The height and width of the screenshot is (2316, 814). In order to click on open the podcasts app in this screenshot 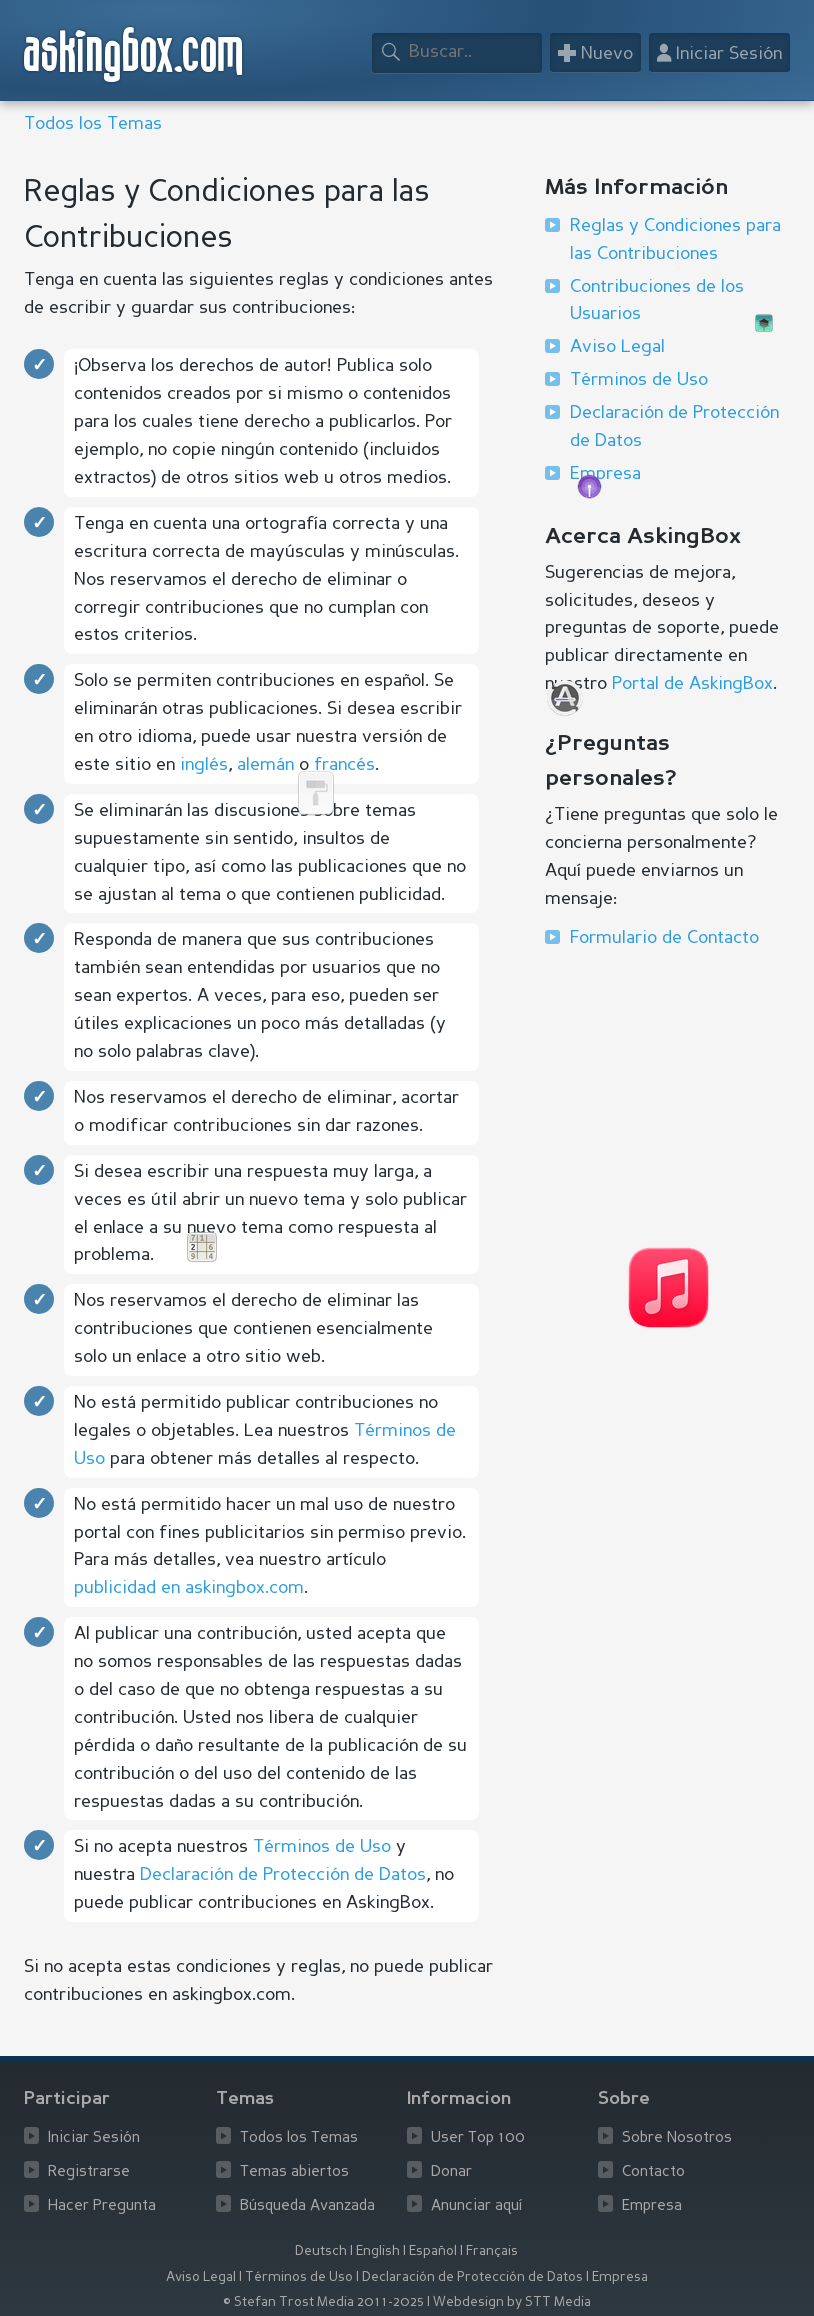, I will do `click(589, 486)`.